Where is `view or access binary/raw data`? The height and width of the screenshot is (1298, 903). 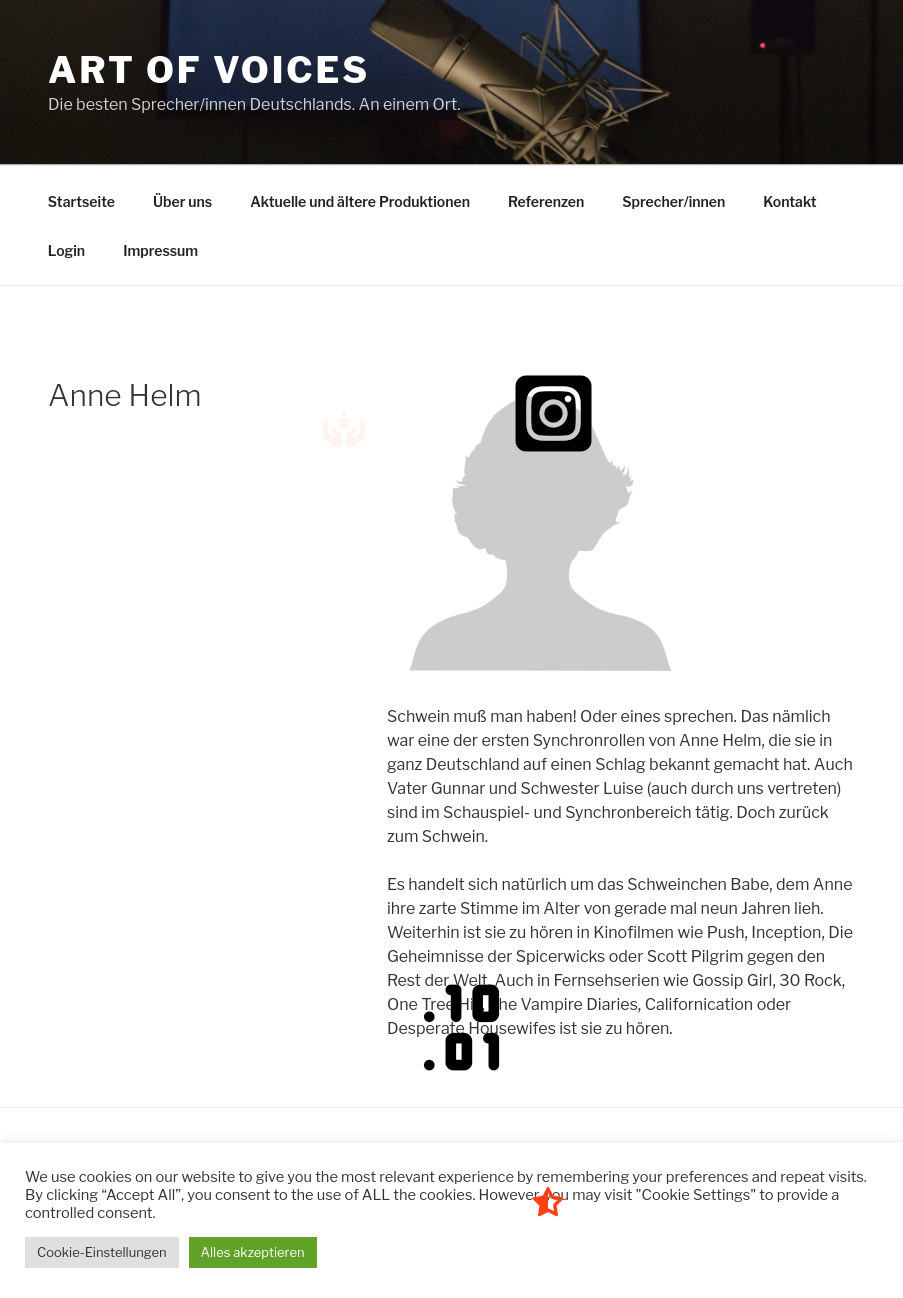 view or access binary/raw data is located at coordinates (461, 1027).